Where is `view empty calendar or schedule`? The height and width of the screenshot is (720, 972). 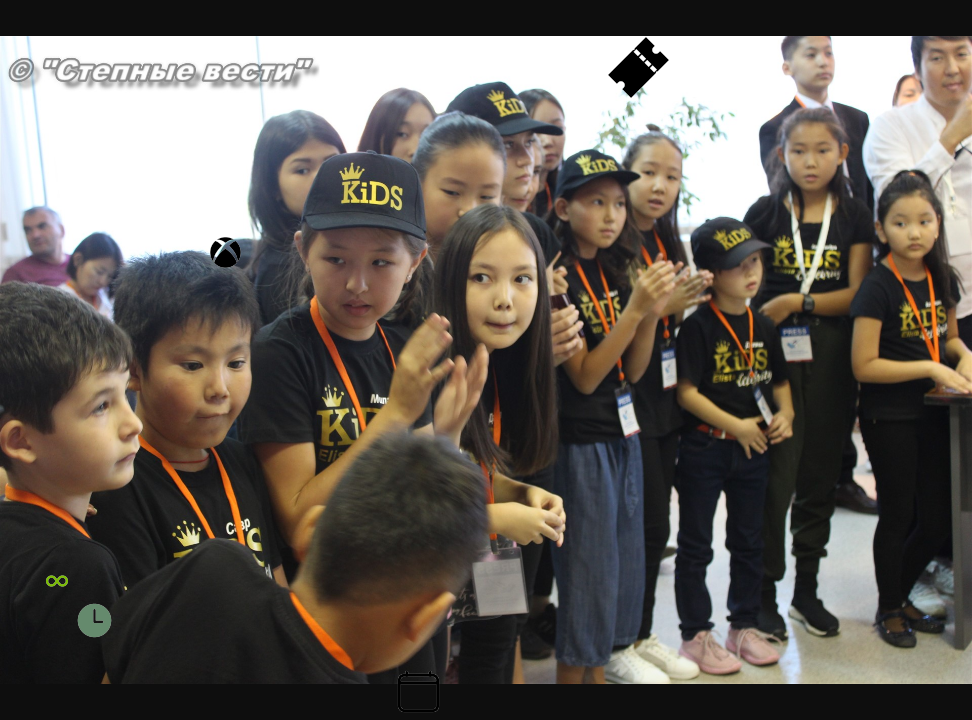 view empty calendar or schedule is located at coordinates (418, 691).